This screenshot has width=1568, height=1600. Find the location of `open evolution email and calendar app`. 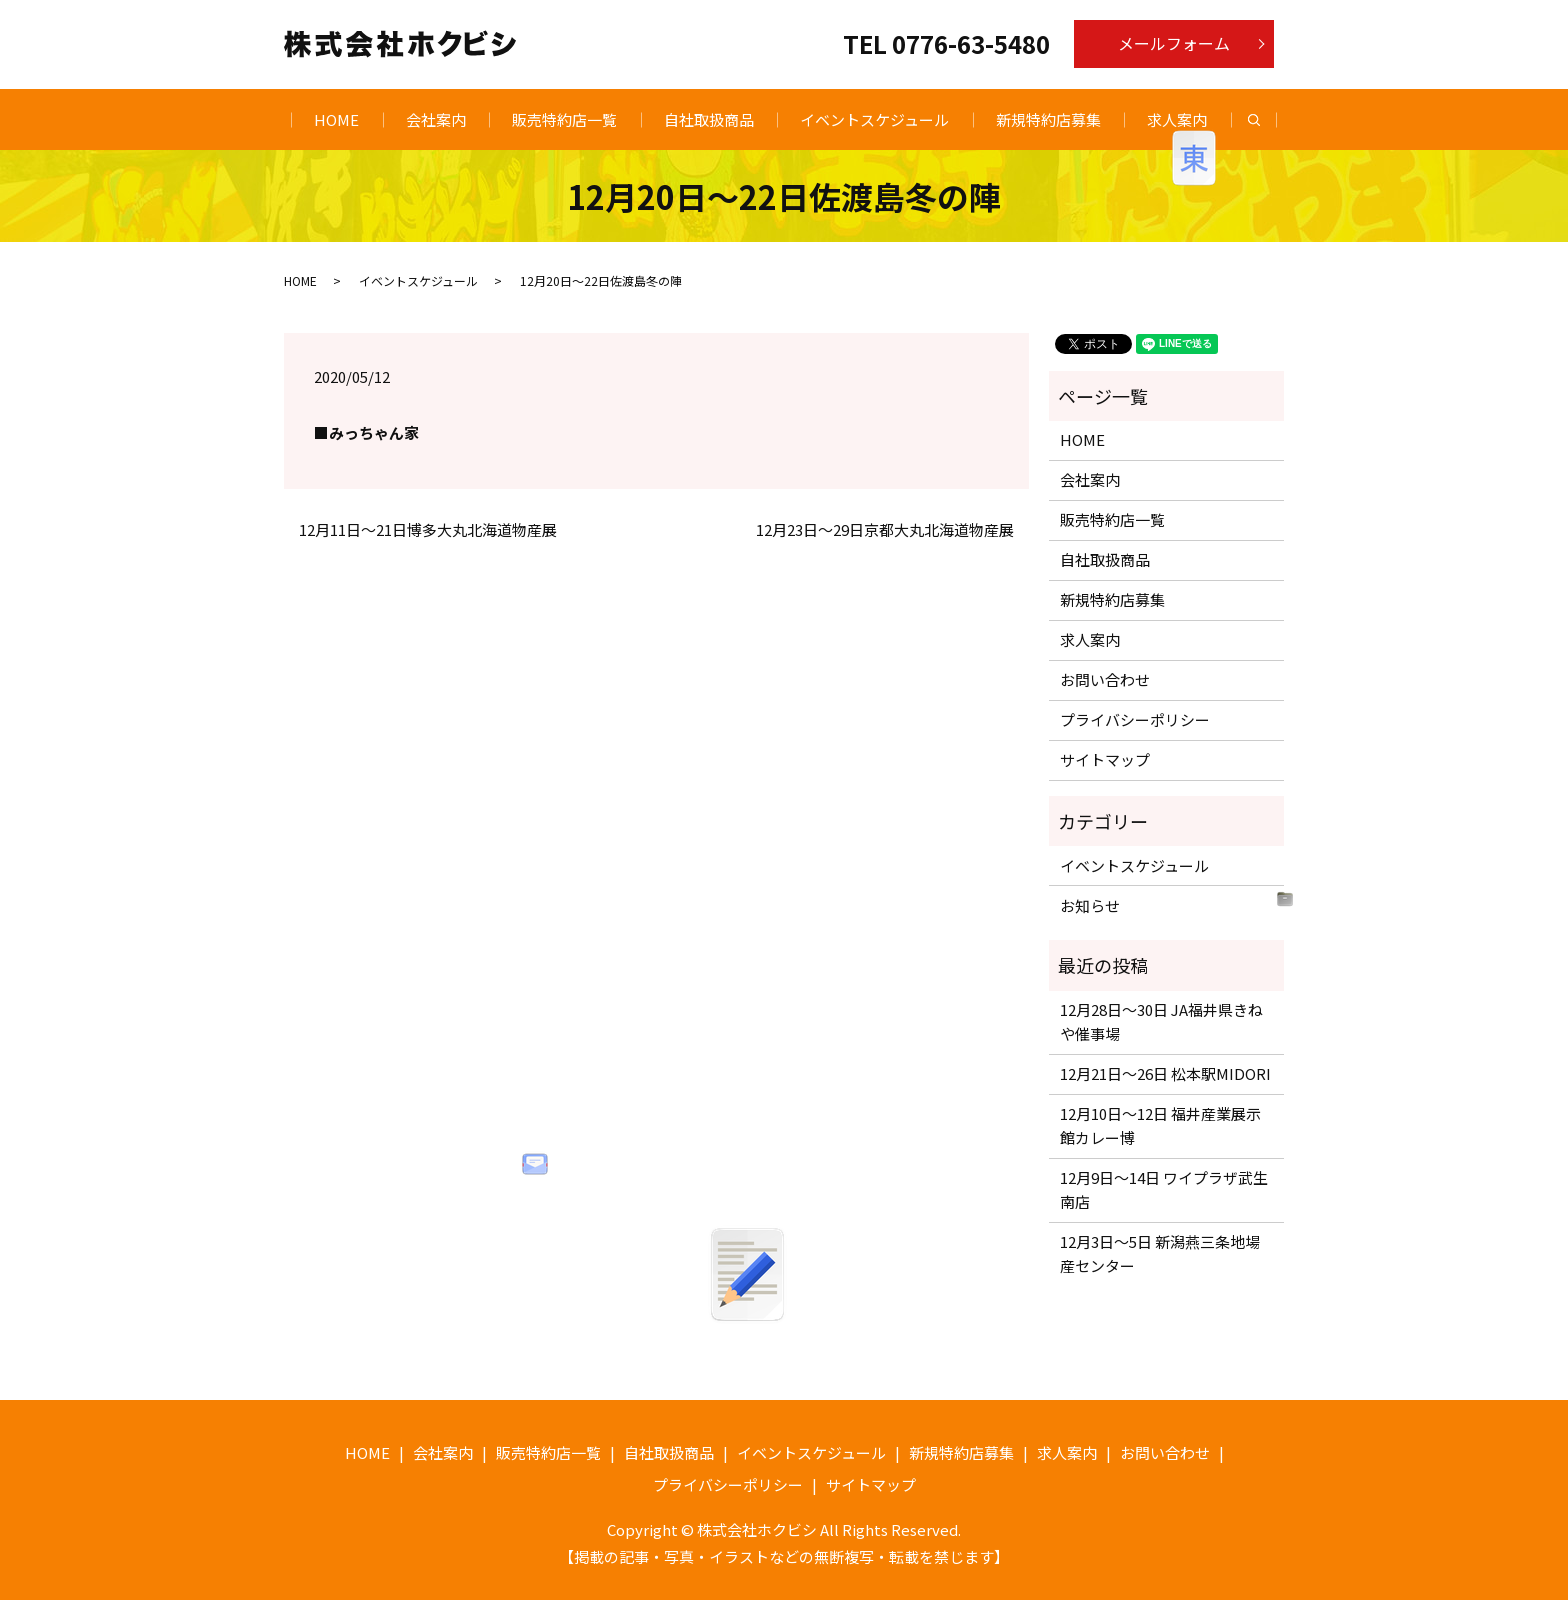

open evolution email and calendar app is located at coordinates (535, 1164).